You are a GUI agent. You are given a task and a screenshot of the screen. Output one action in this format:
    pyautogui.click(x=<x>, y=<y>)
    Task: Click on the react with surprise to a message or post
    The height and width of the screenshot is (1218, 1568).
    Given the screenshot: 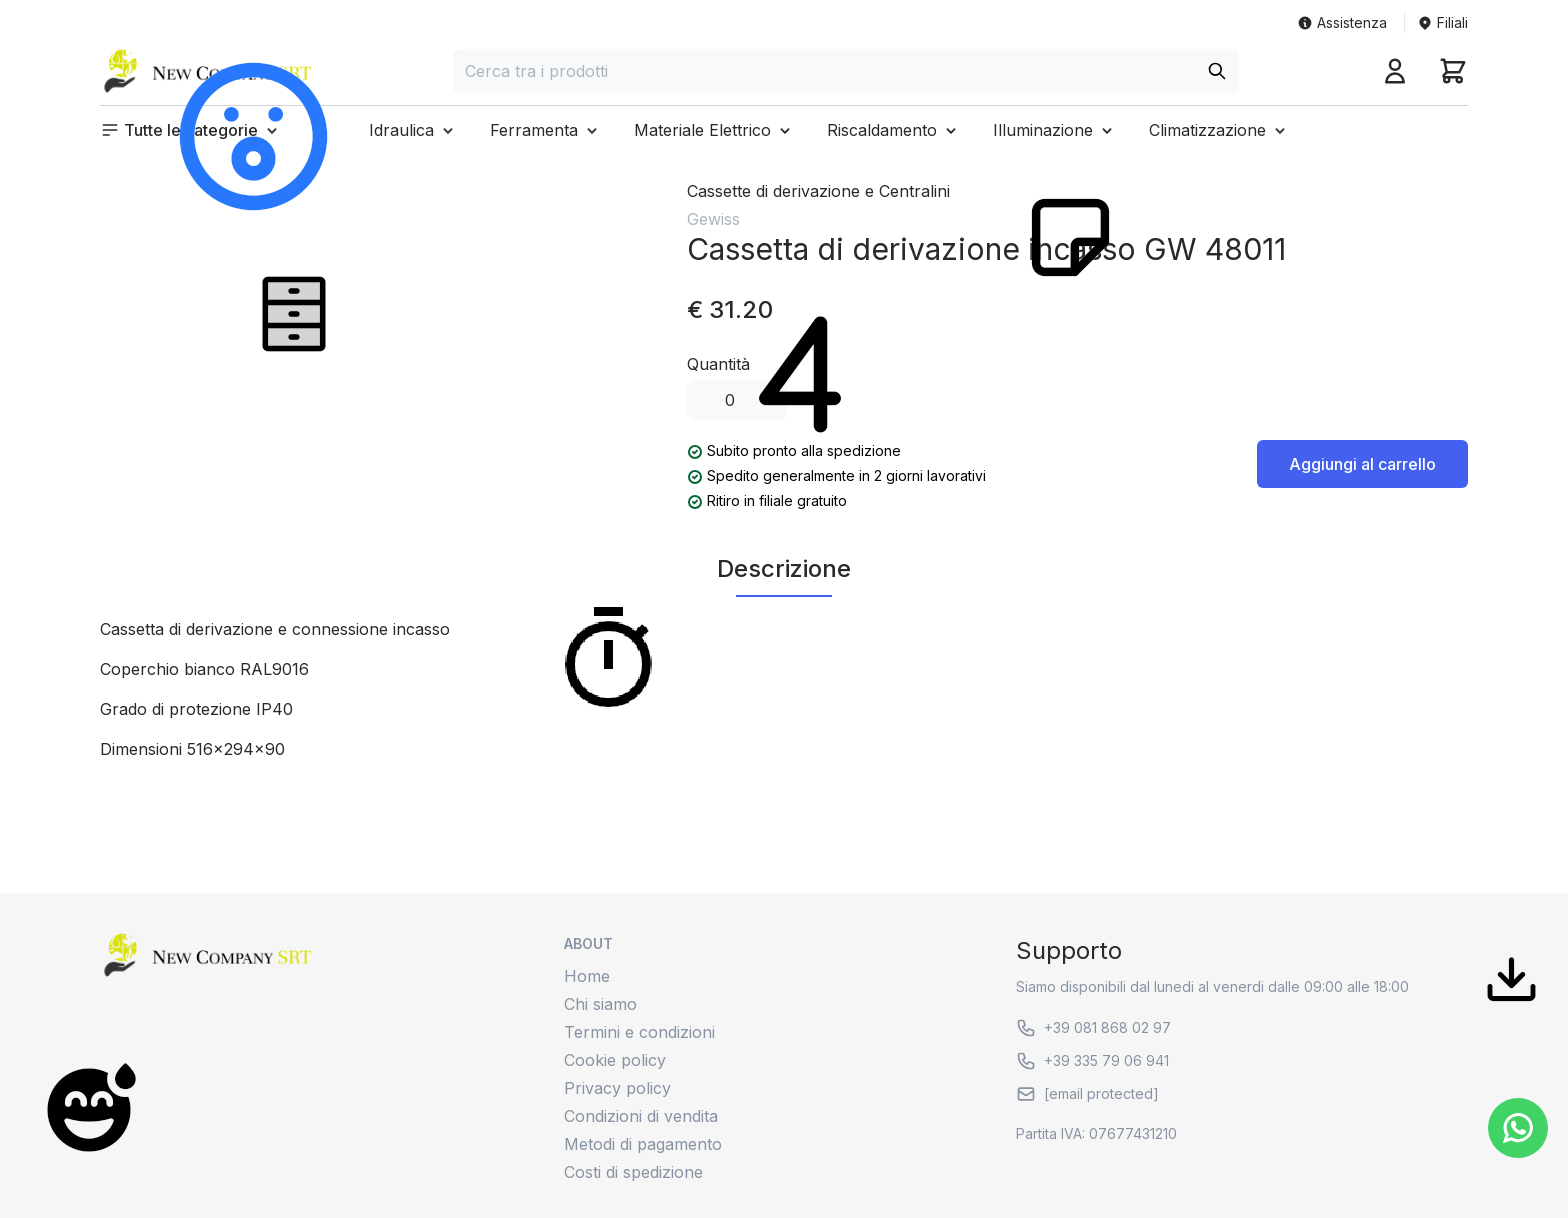 What is the action you would take?
    pyautogui.click(x=253, y=136)
    